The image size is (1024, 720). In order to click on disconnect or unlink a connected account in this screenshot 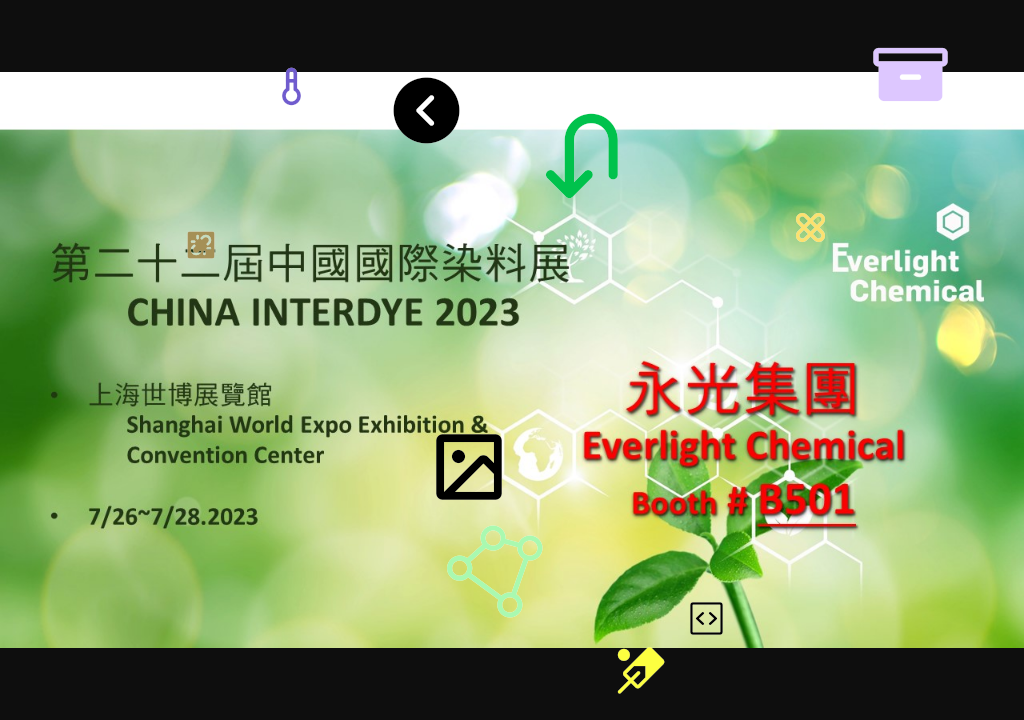, I will do `click(201, 245)`.